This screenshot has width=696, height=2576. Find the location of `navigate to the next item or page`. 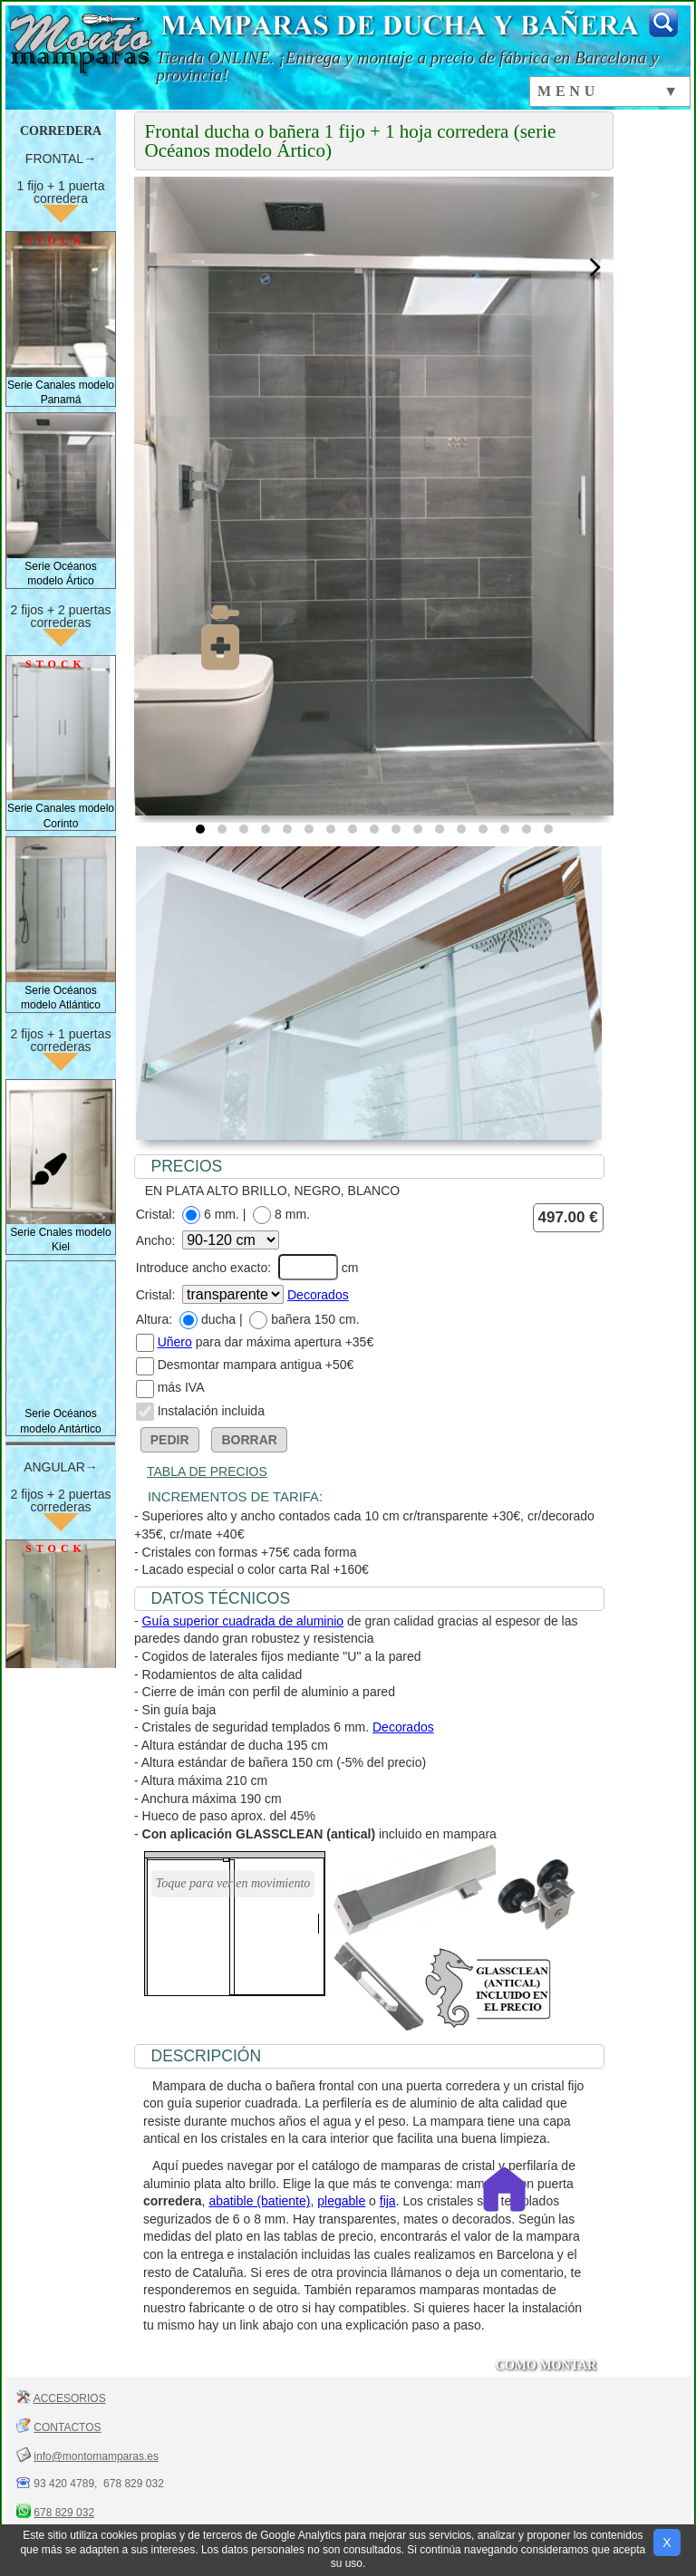

navigate to the next item or page is located at coordinates (594, 267).